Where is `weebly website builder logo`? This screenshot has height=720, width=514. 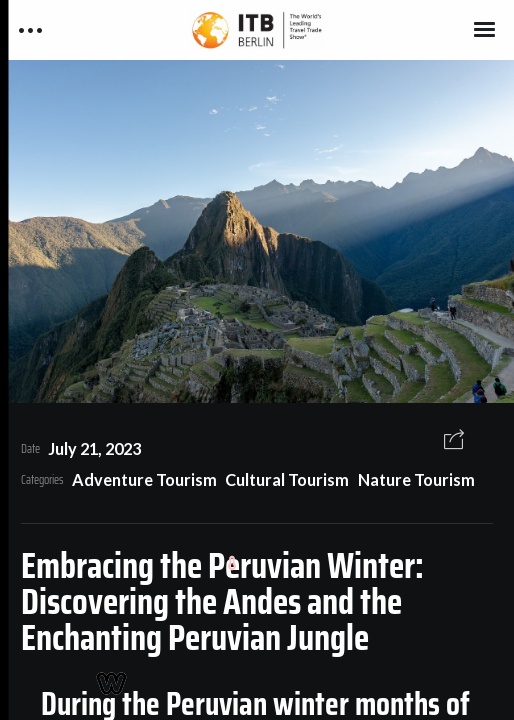
weebly website builder logo is located at coordinates (111, 683).